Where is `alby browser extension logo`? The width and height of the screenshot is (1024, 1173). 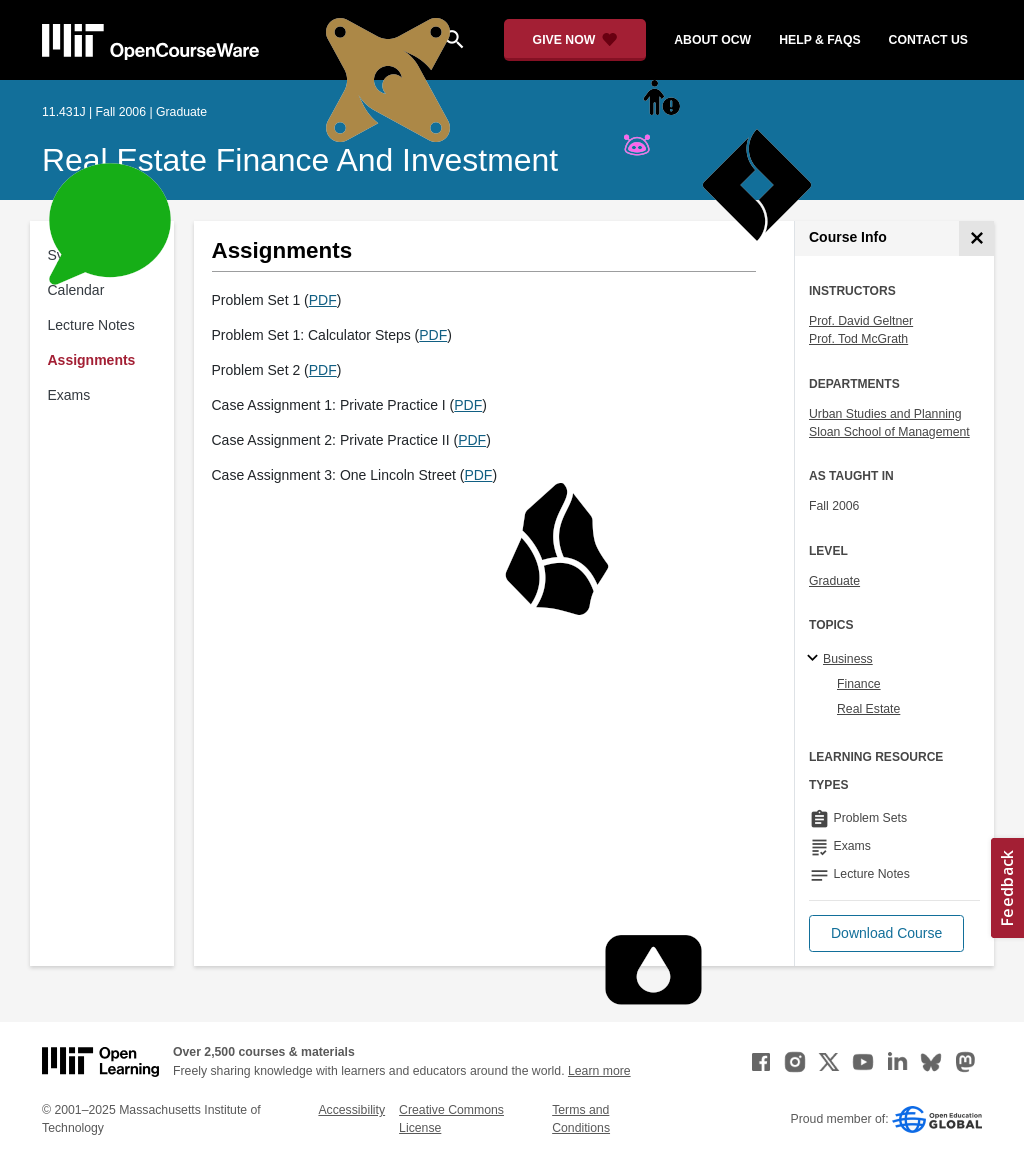 alby browser extension logo is located at coordinates (637, 145).